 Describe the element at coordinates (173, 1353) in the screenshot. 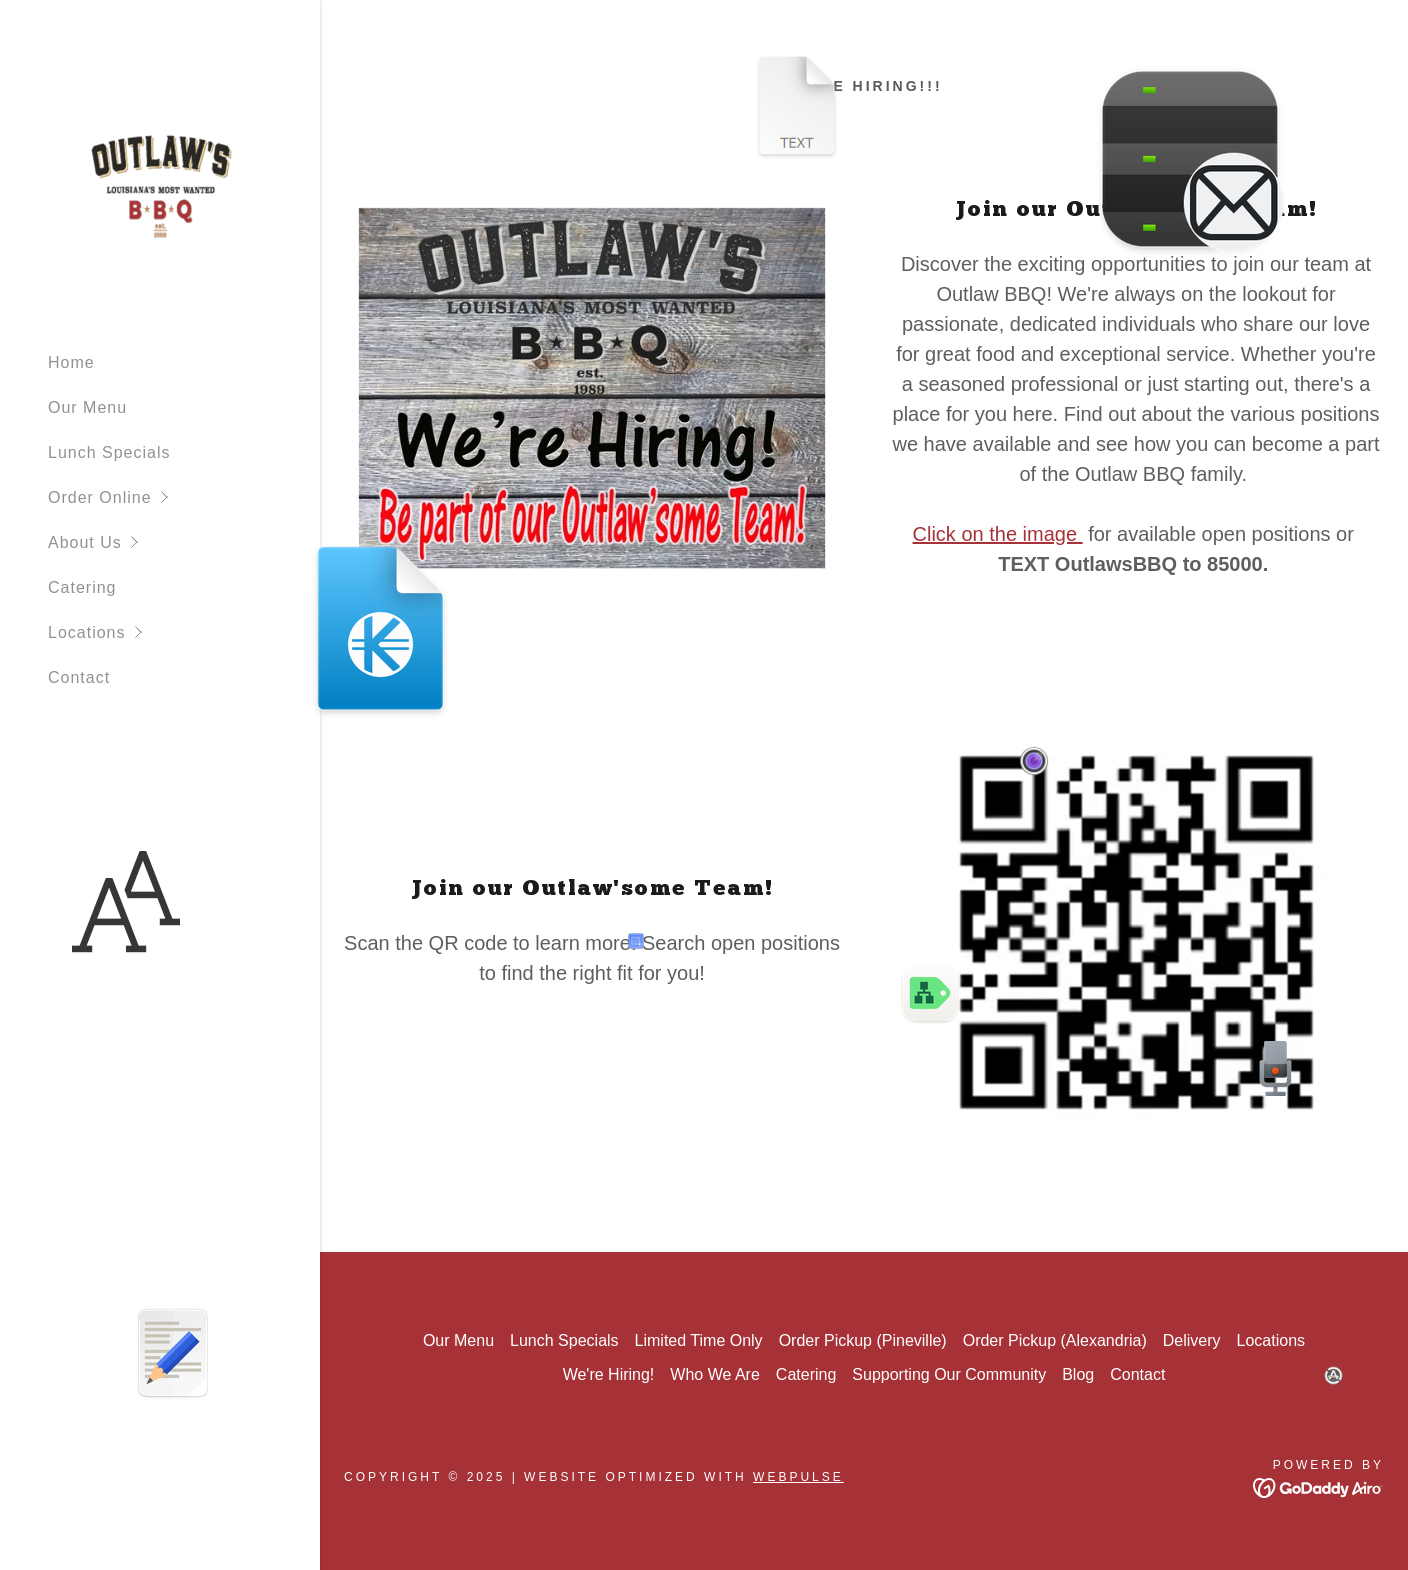

I see `open the text editor application` at that location.